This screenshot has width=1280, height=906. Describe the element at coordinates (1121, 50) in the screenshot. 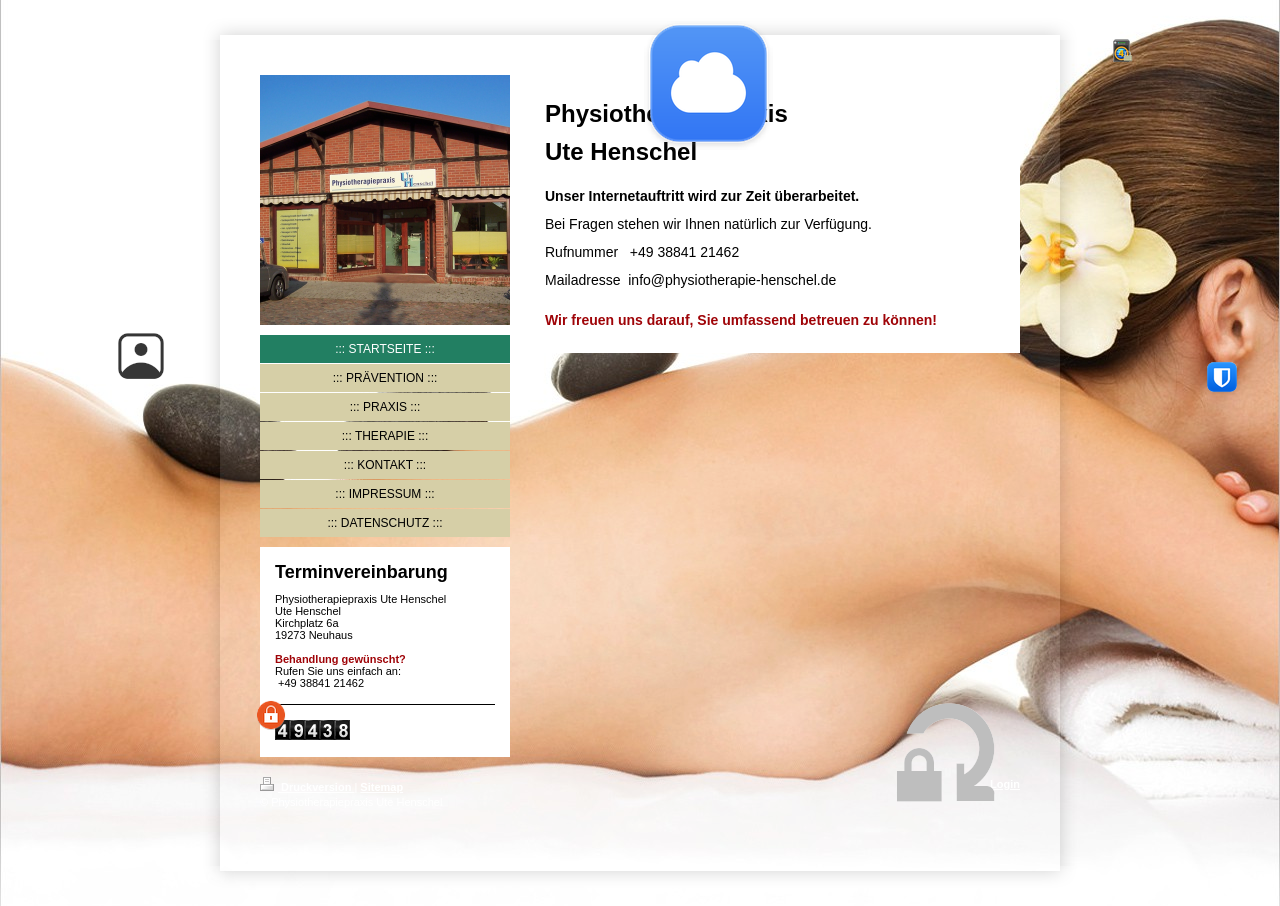

I see `locked RAID 4 storage array` at that location.